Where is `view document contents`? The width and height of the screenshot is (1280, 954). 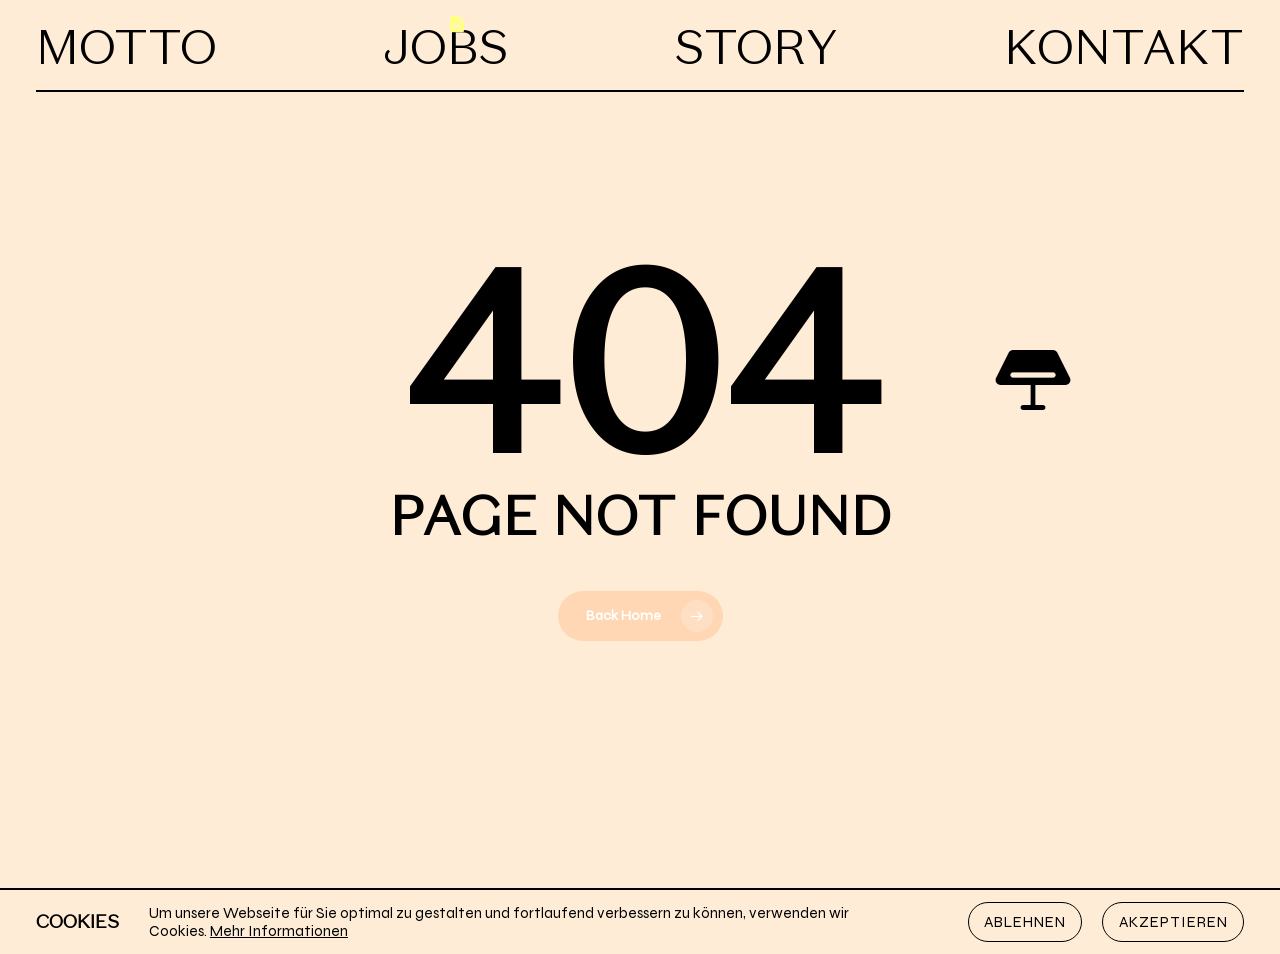
view document contents is located at coordinates (457, 24).